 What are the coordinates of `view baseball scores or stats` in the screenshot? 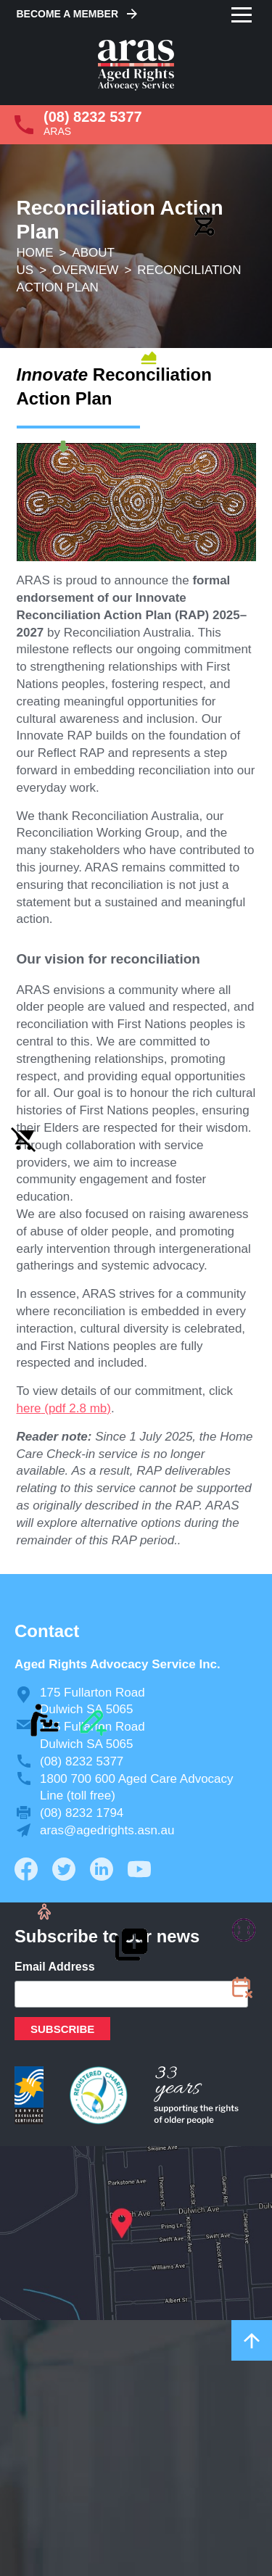 It's located at (244, 1930).